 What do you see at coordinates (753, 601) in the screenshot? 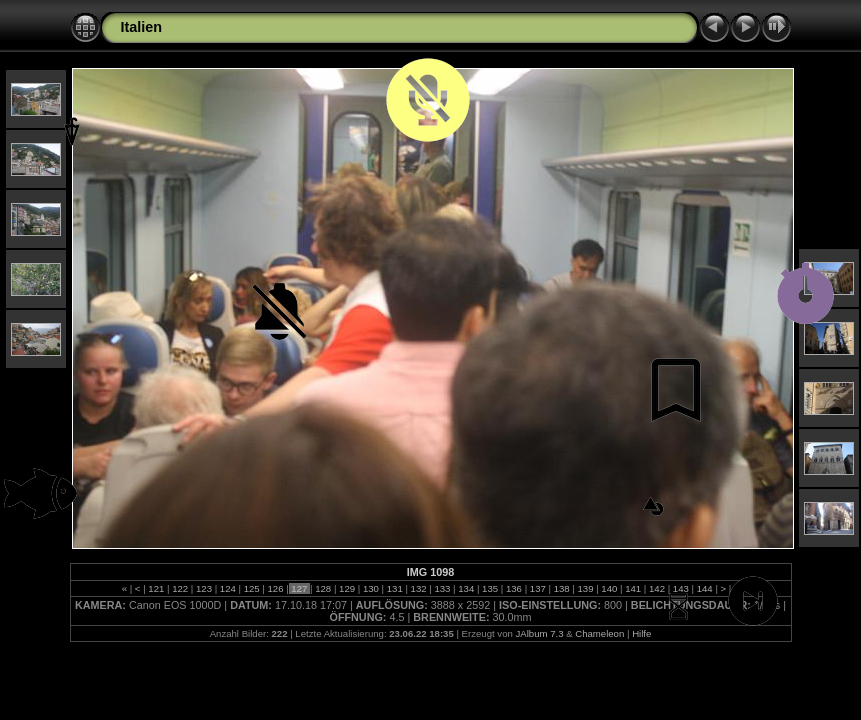
I see `skip to the next track` at bounding box center [753, 601].